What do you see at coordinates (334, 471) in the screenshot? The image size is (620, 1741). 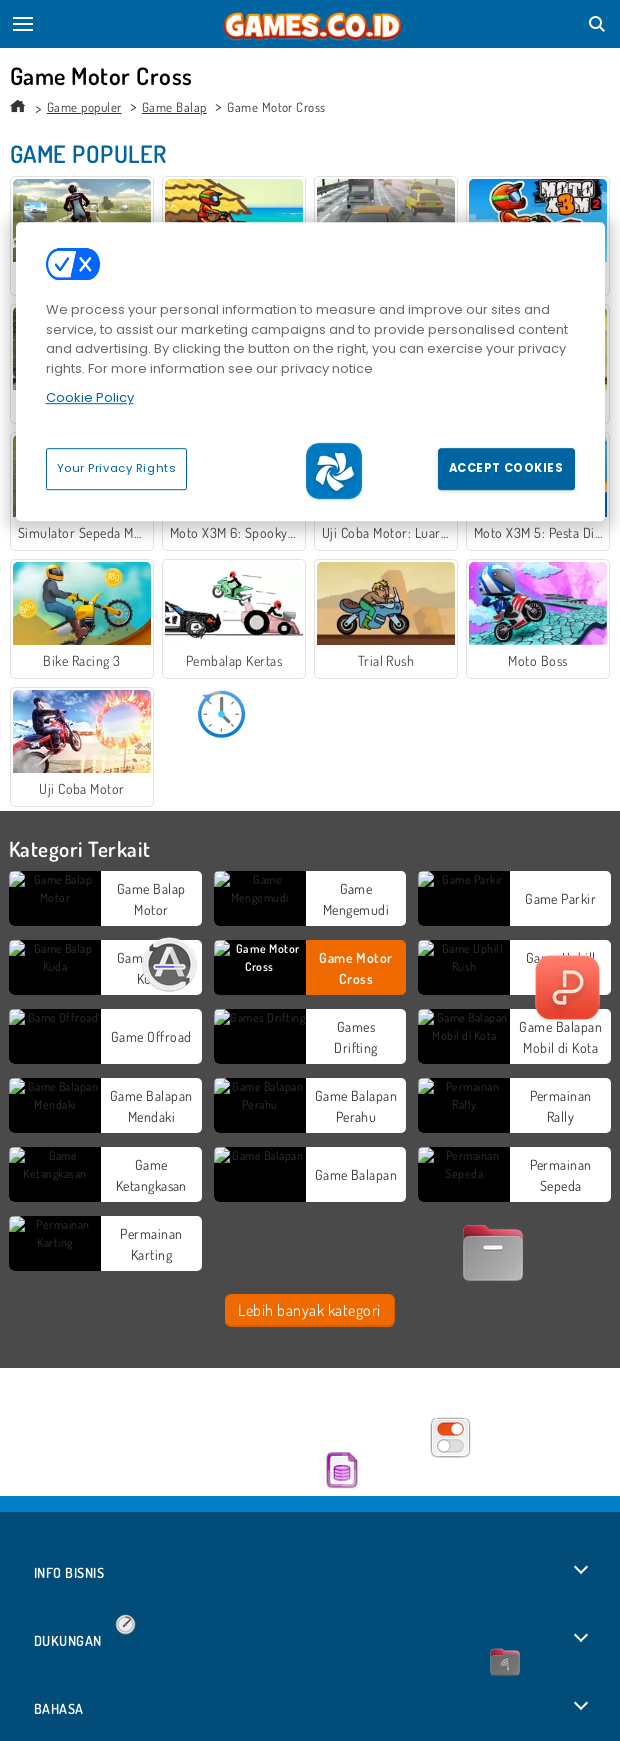 I see `open chakra linux distribution` at bounding box center [334, 471].